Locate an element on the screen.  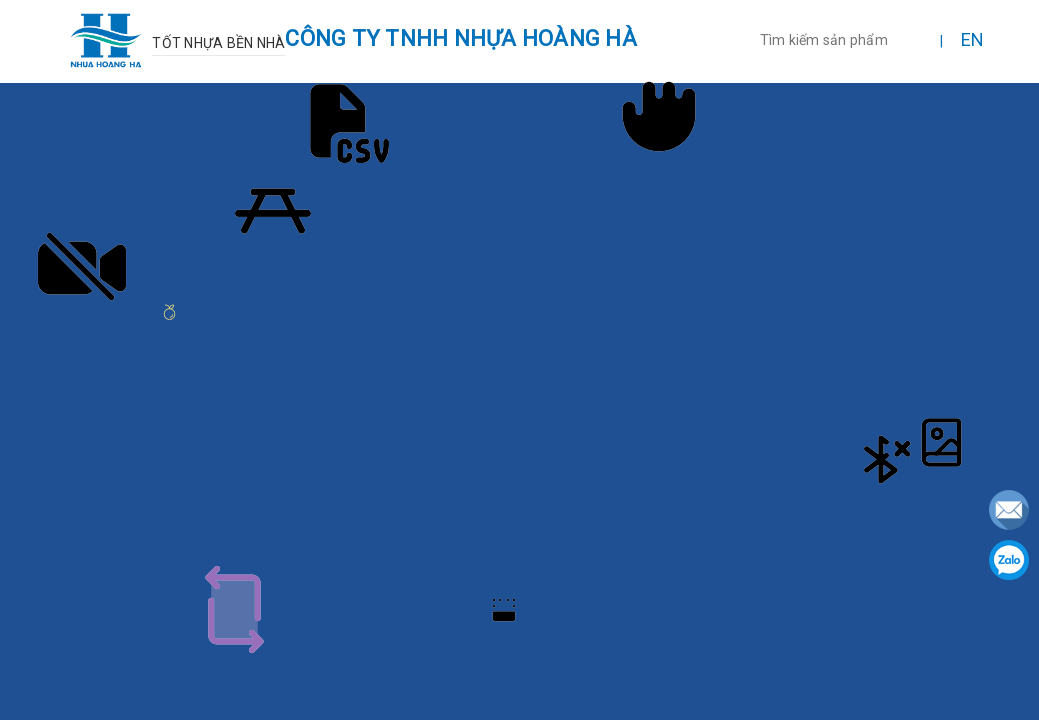
bluetooth connection disabled or unavailable is located at coordinates (884, 459).